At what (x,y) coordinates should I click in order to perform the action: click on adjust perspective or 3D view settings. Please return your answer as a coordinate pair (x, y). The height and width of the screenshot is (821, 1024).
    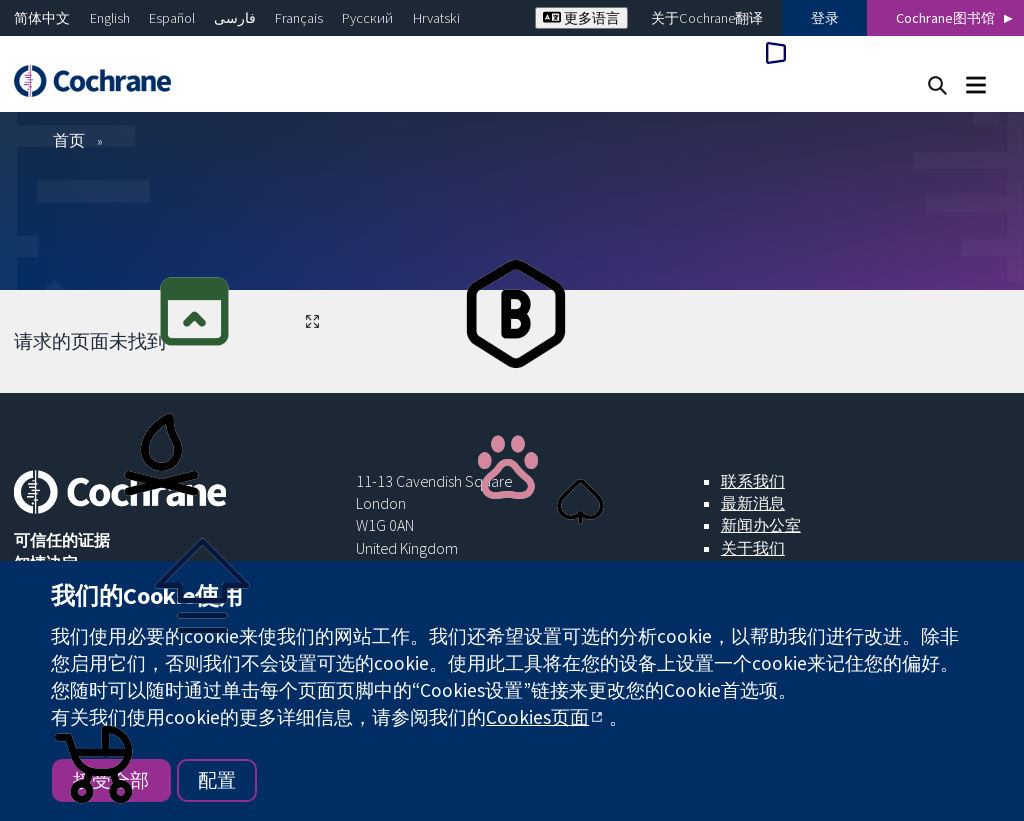
    Looking at the image, I should click on (776, 53).